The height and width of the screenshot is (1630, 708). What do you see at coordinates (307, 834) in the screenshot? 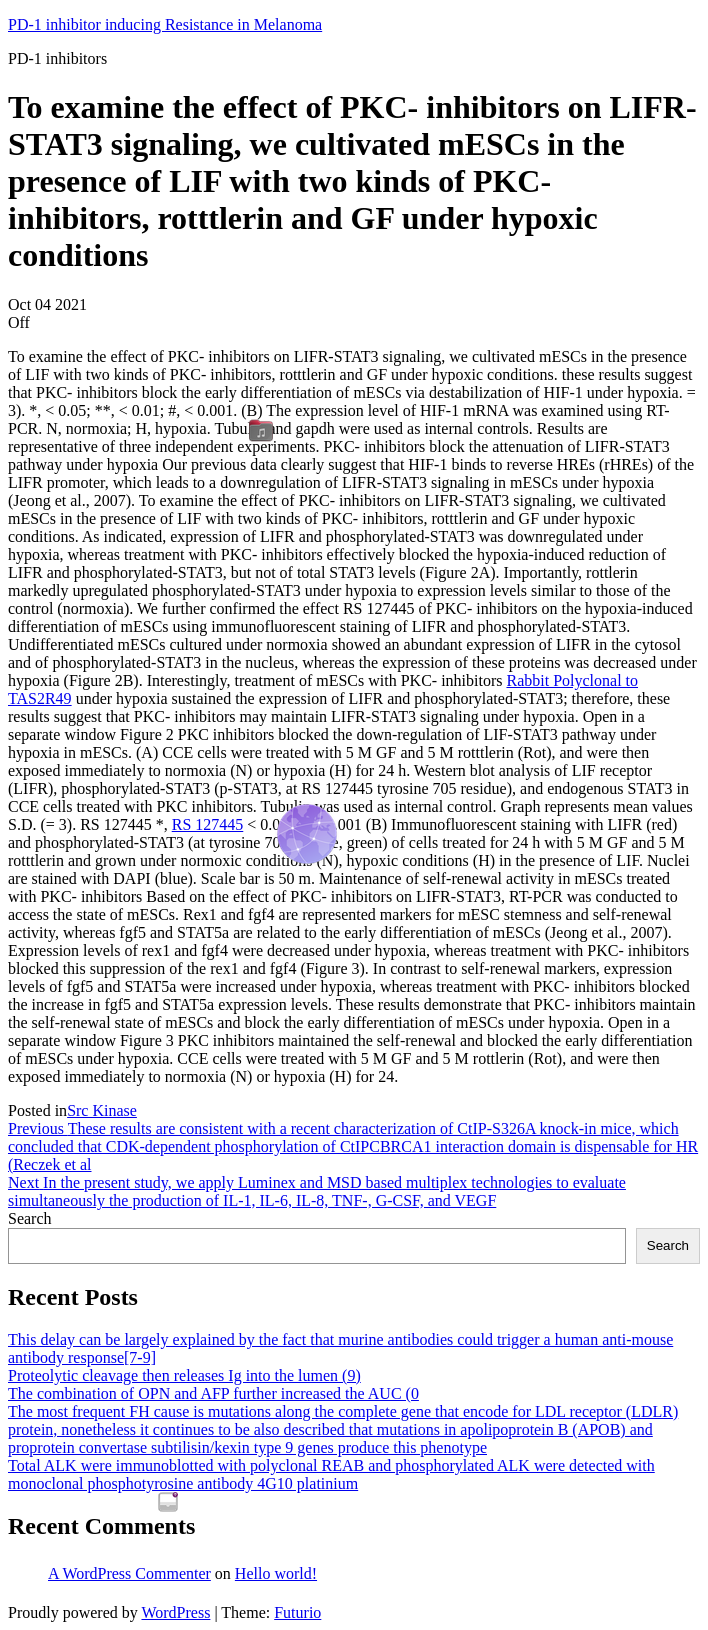
I see `open internet or web browser application` at bounding box center [307, 834].